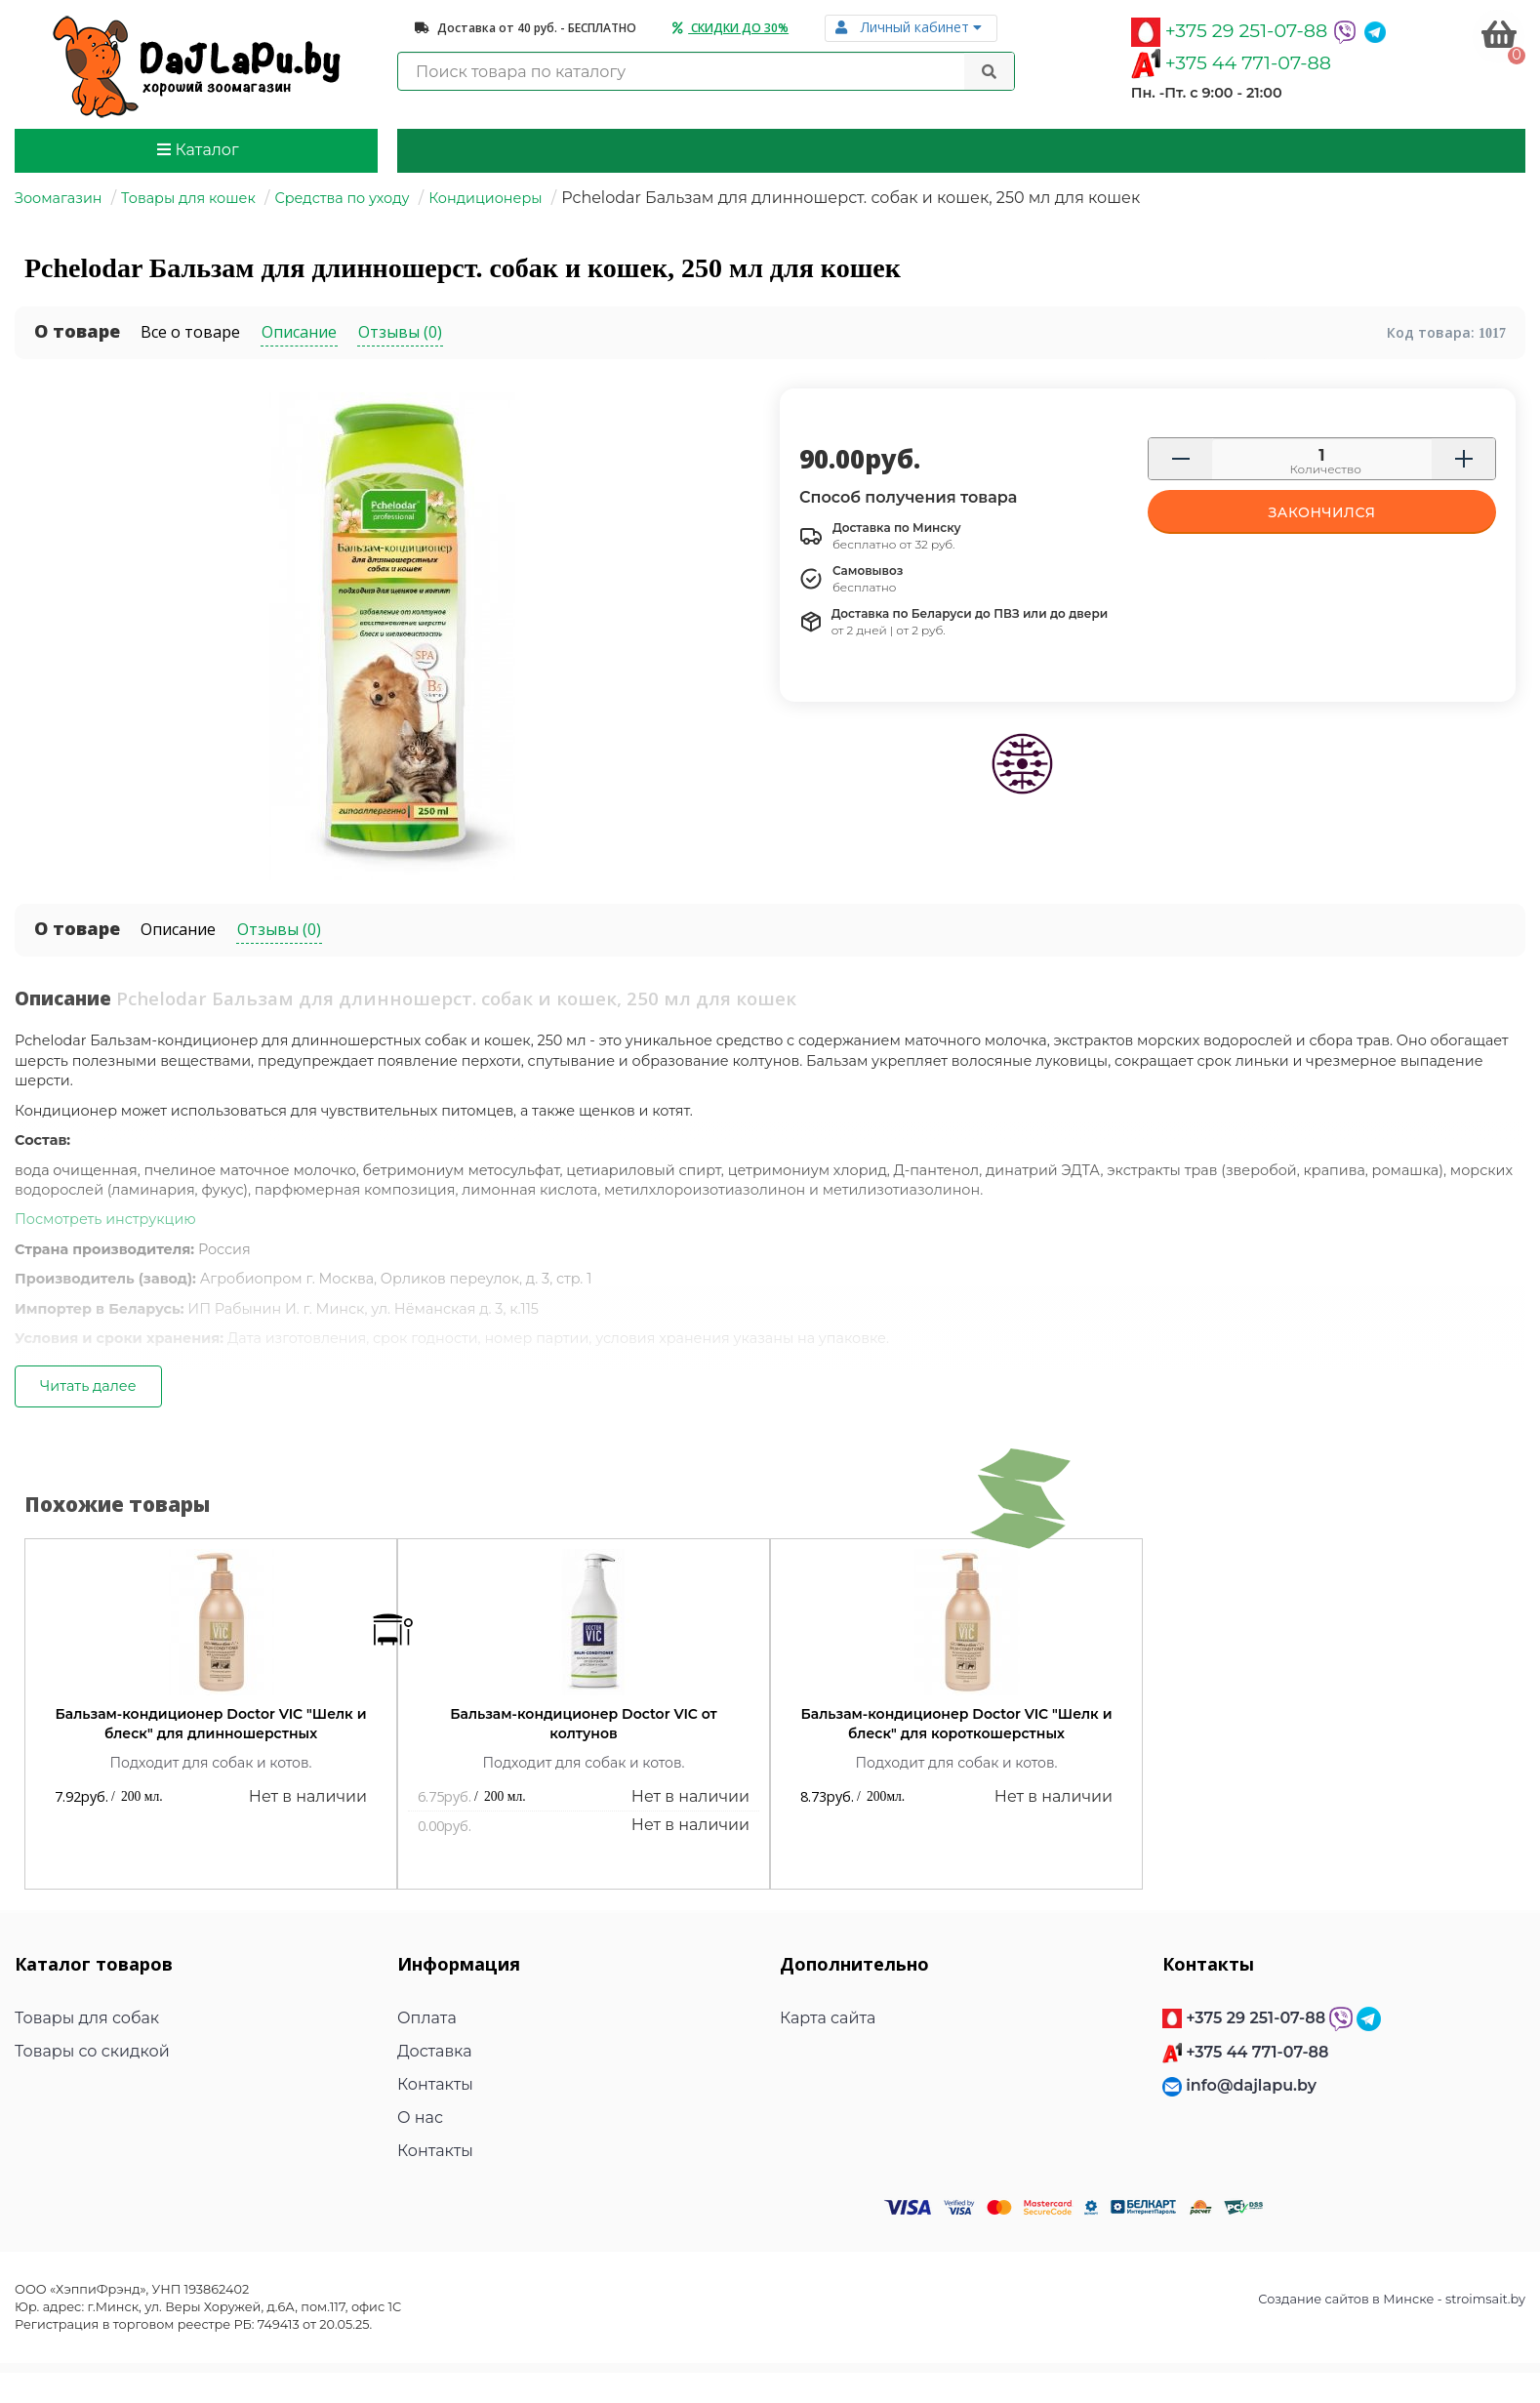  I want to click on view document or note, so click(1020, 1498).